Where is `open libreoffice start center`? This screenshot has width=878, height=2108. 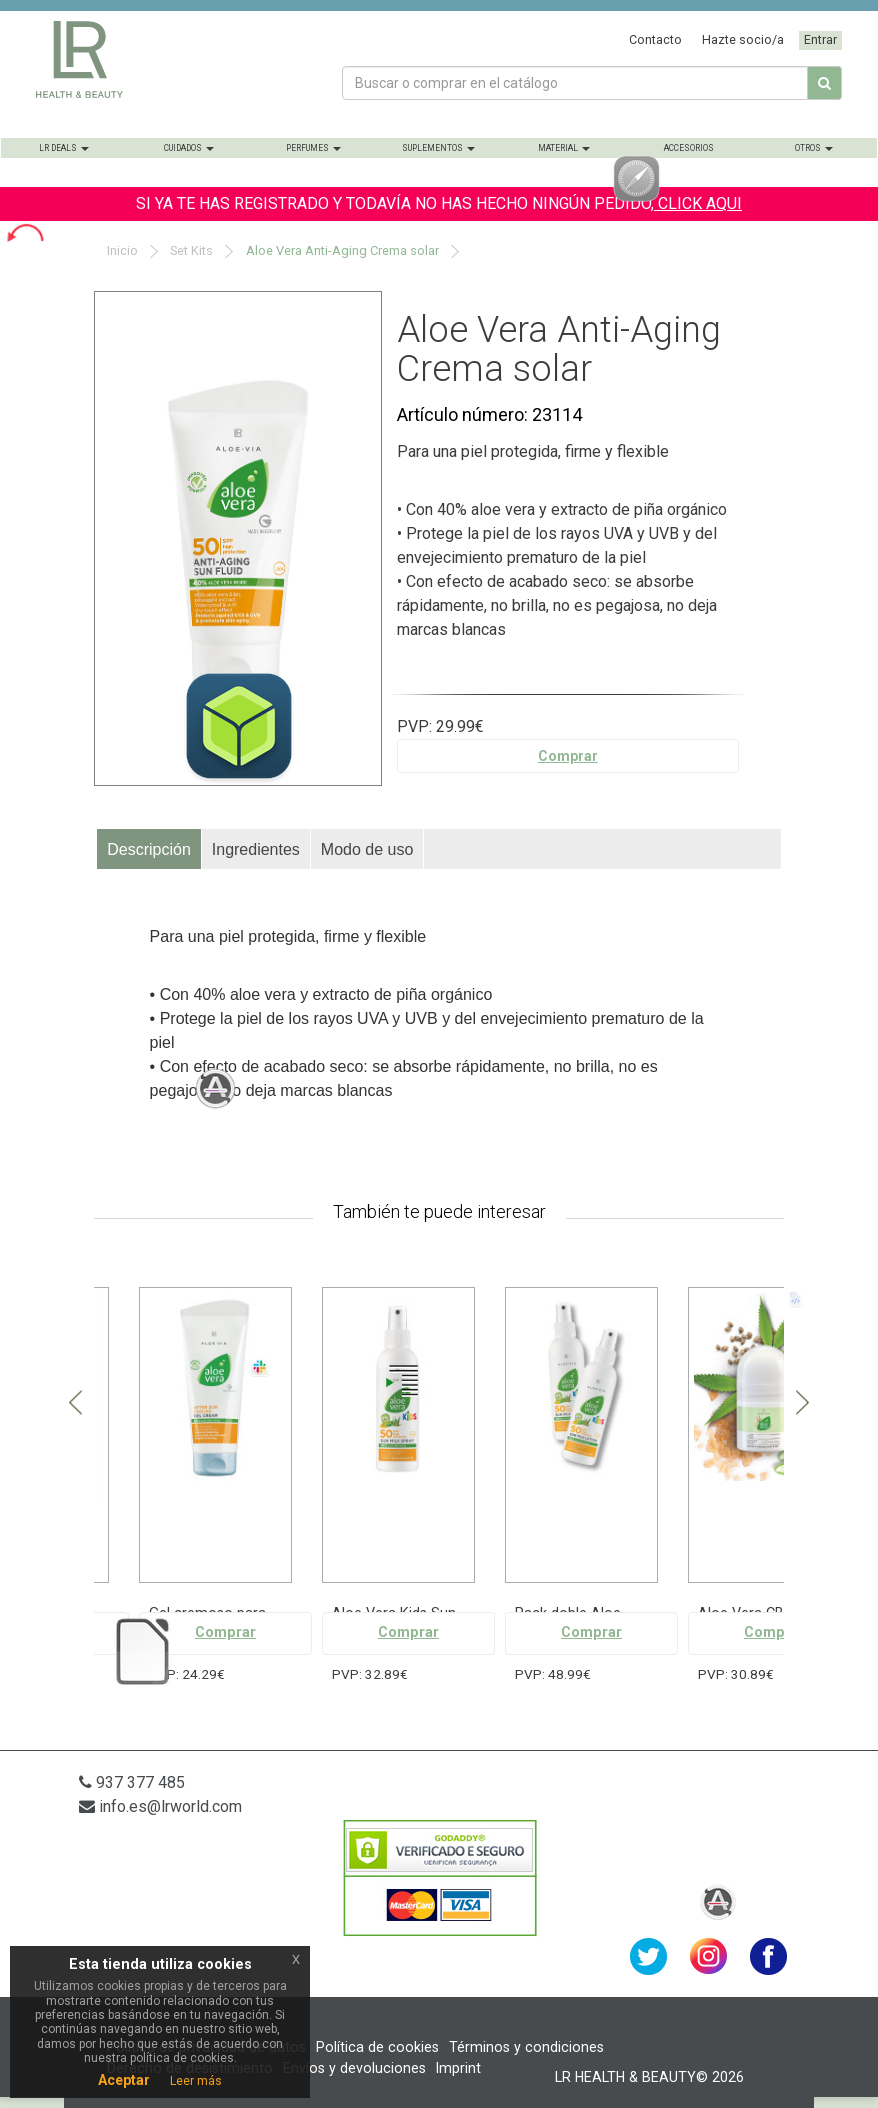
open libreoffice start center is located at coordinates (142, 1651).